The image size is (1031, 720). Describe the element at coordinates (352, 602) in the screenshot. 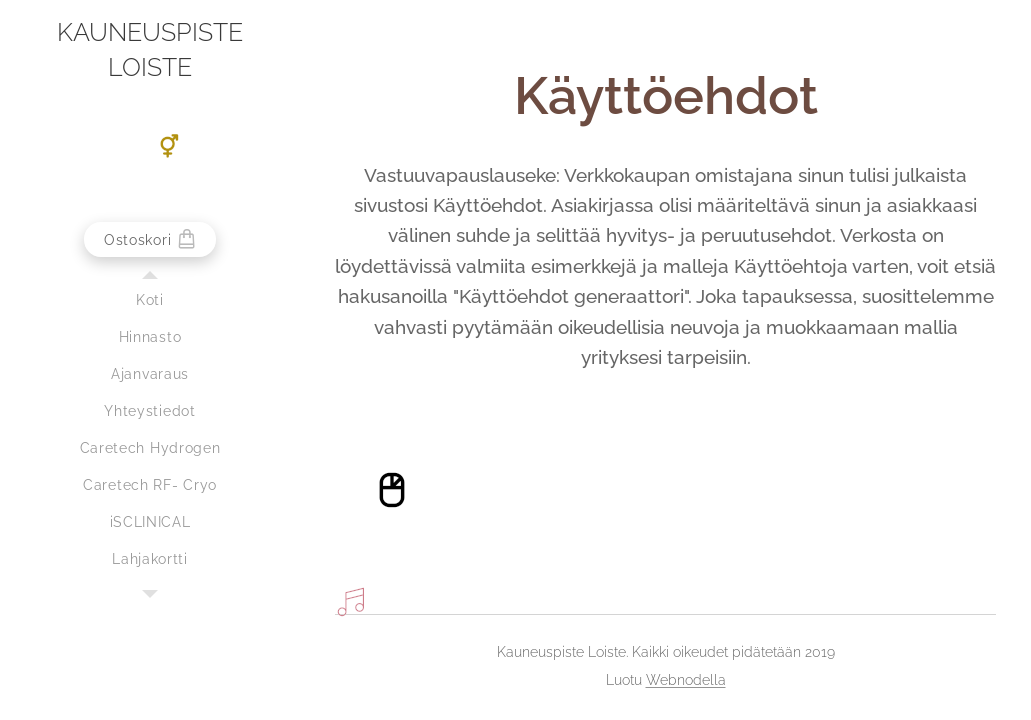

I see `access music or audio player` at that location.